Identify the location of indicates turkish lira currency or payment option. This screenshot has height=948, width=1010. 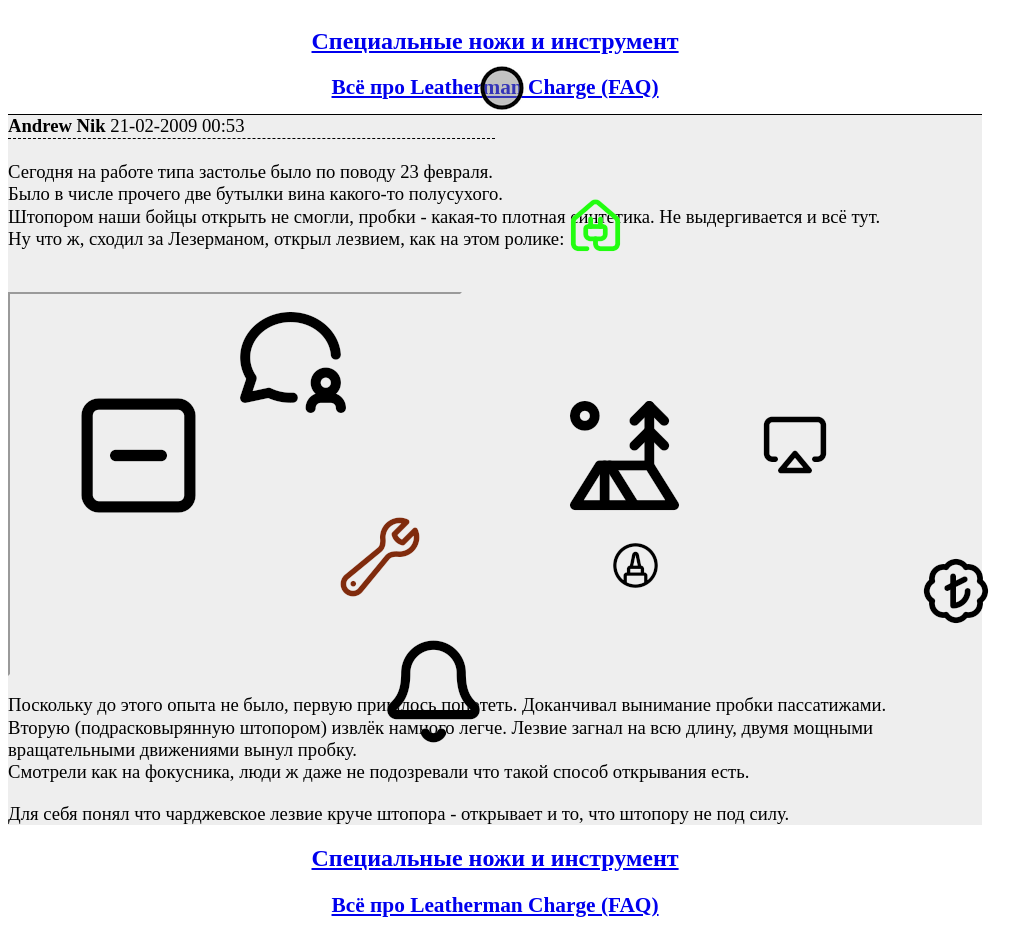
(956, 591).